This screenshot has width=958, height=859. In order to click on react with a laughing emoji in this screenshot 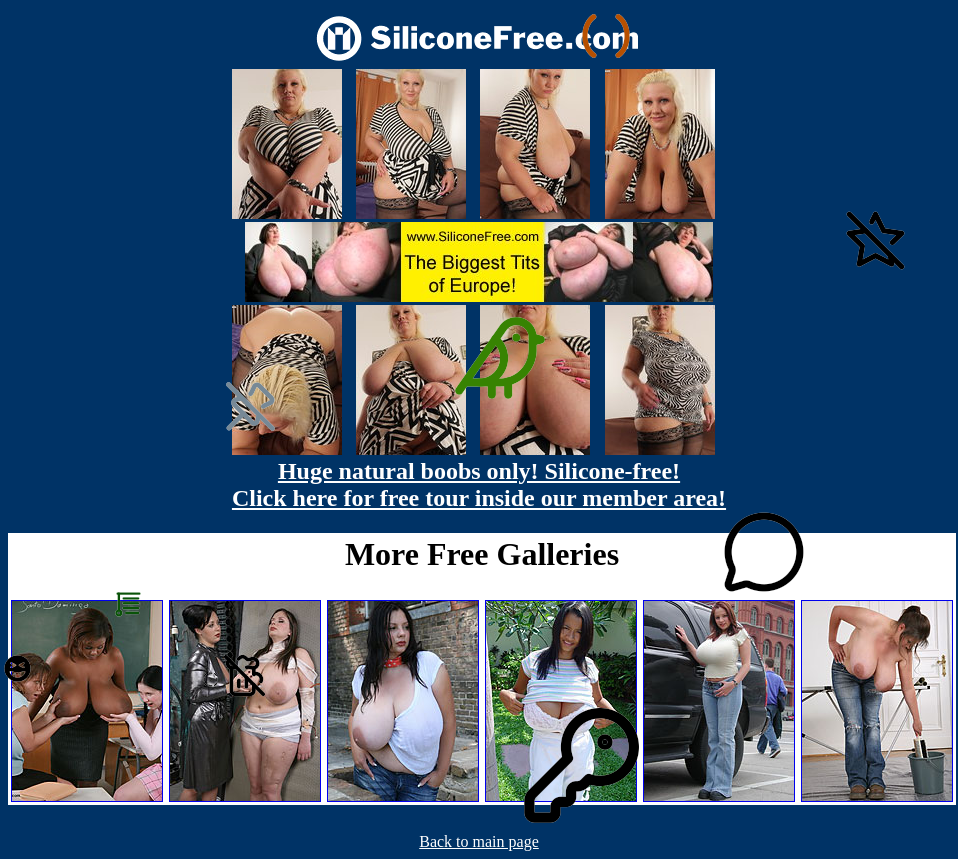, I will do `click(17, 668)`.